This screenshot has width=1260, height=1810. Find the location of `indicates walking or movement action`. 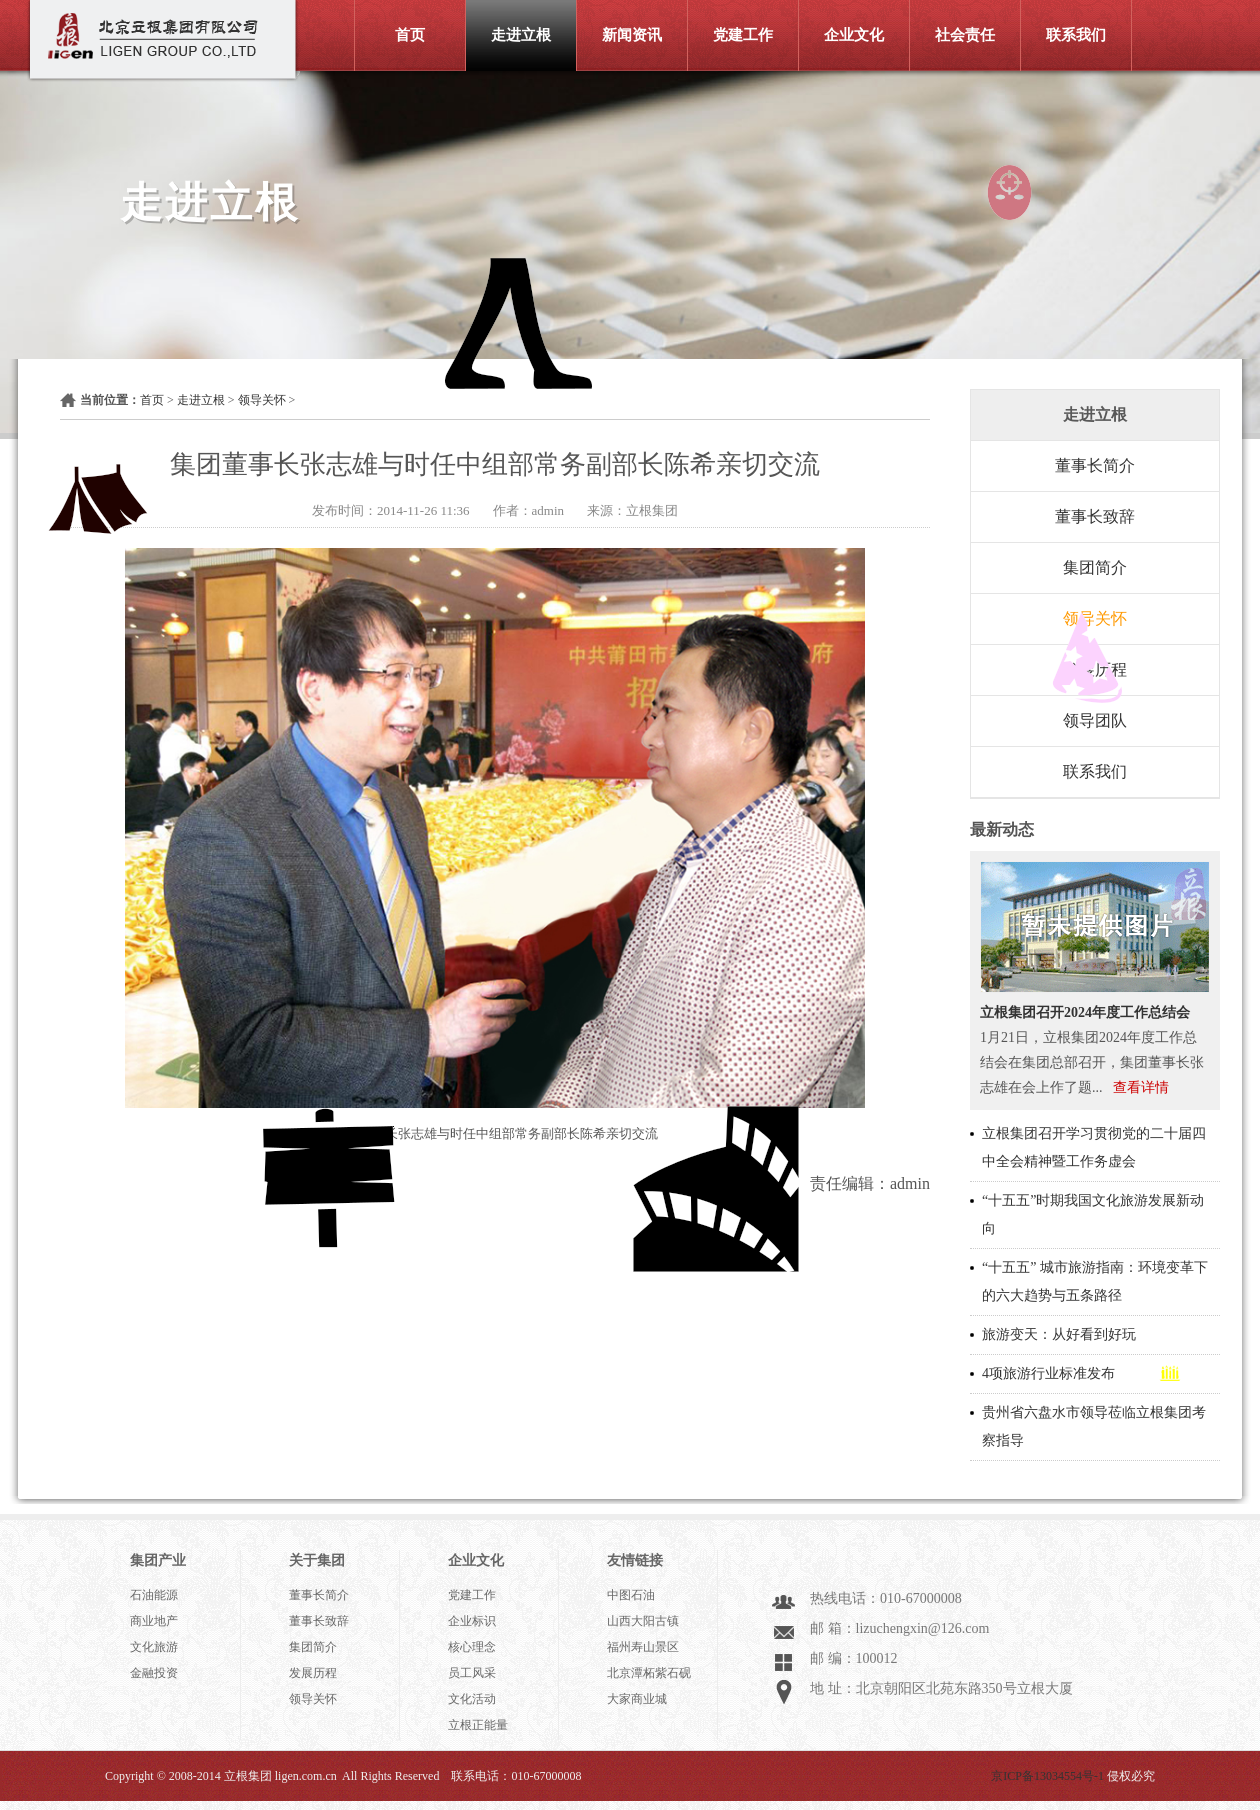

indicates walking or movement action is located at coordinates (518, 323).